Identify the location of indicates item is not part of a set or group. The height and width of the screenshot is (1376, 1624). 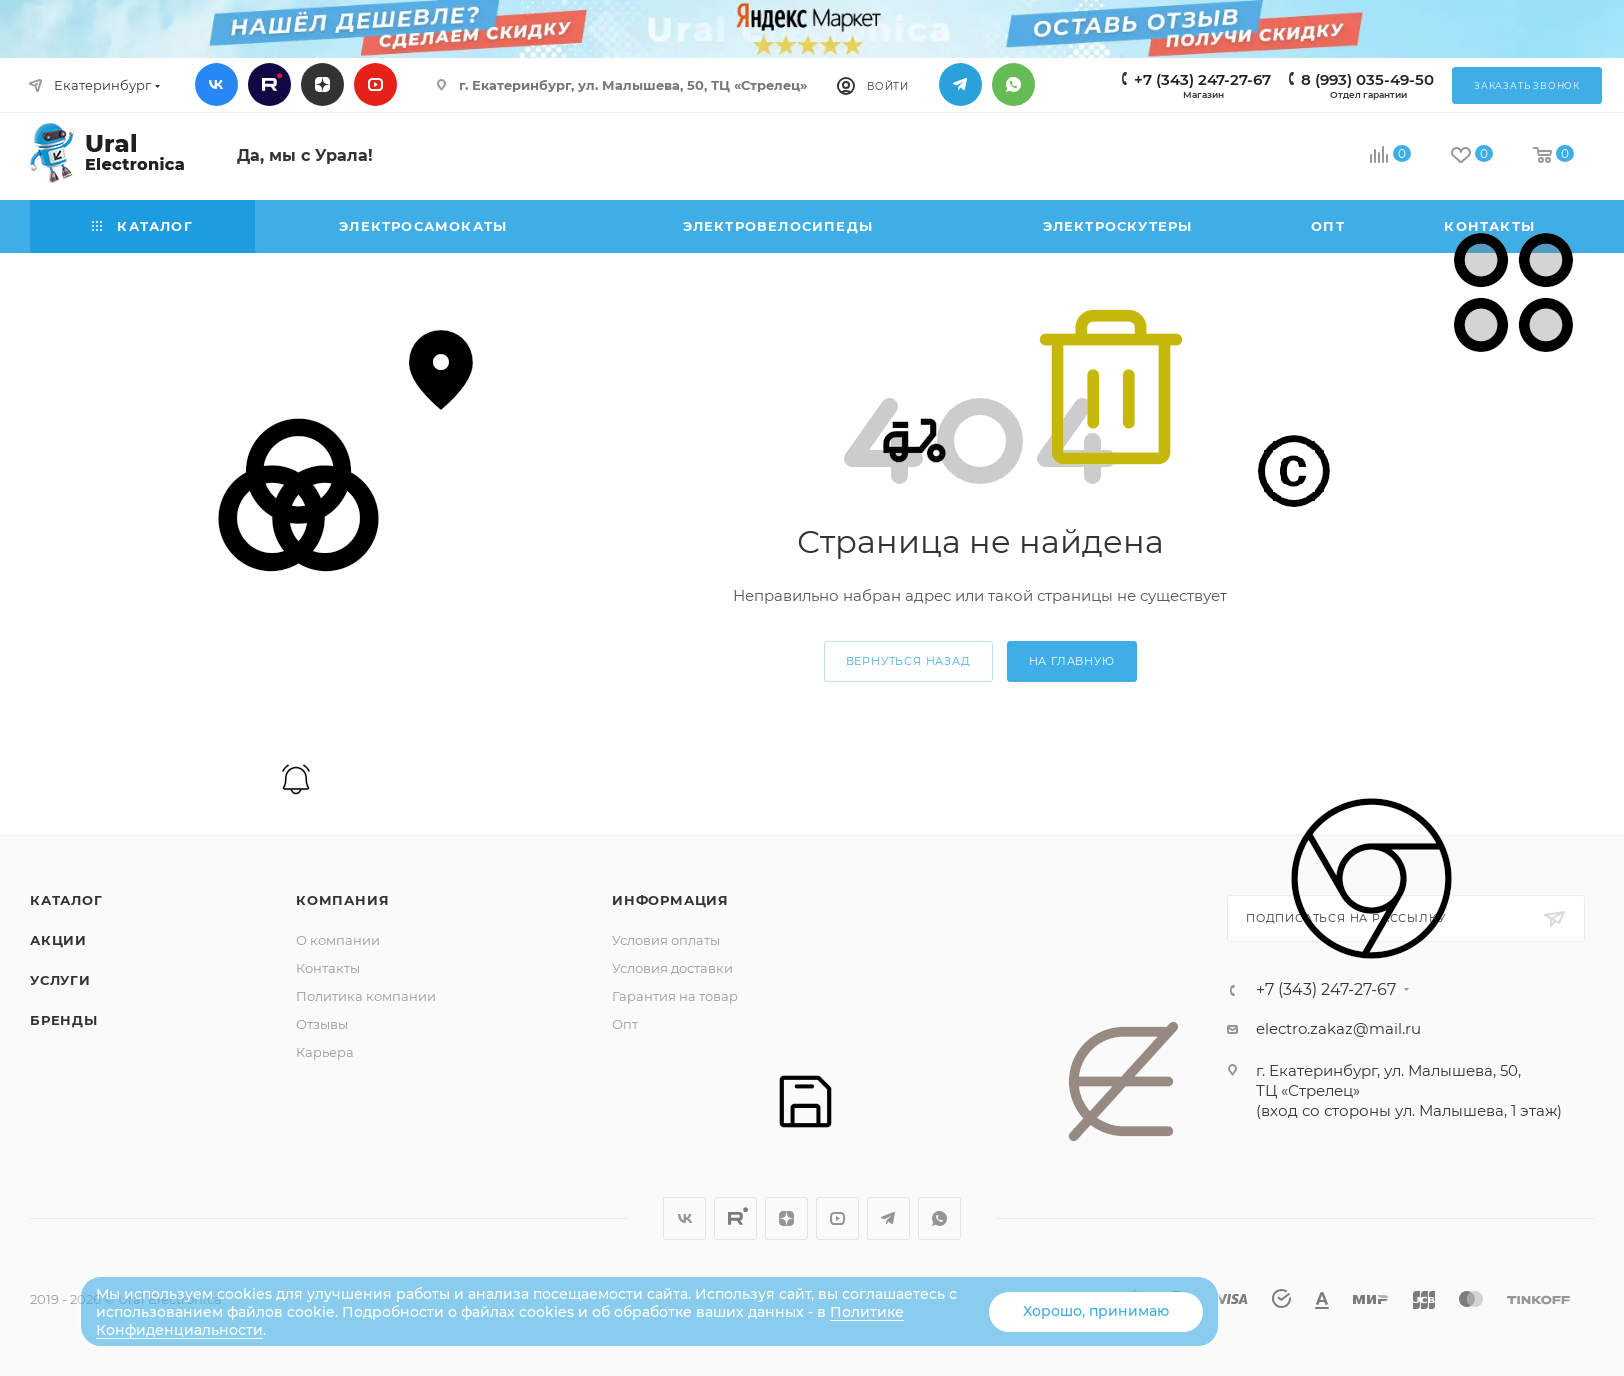
(1123, 1081).